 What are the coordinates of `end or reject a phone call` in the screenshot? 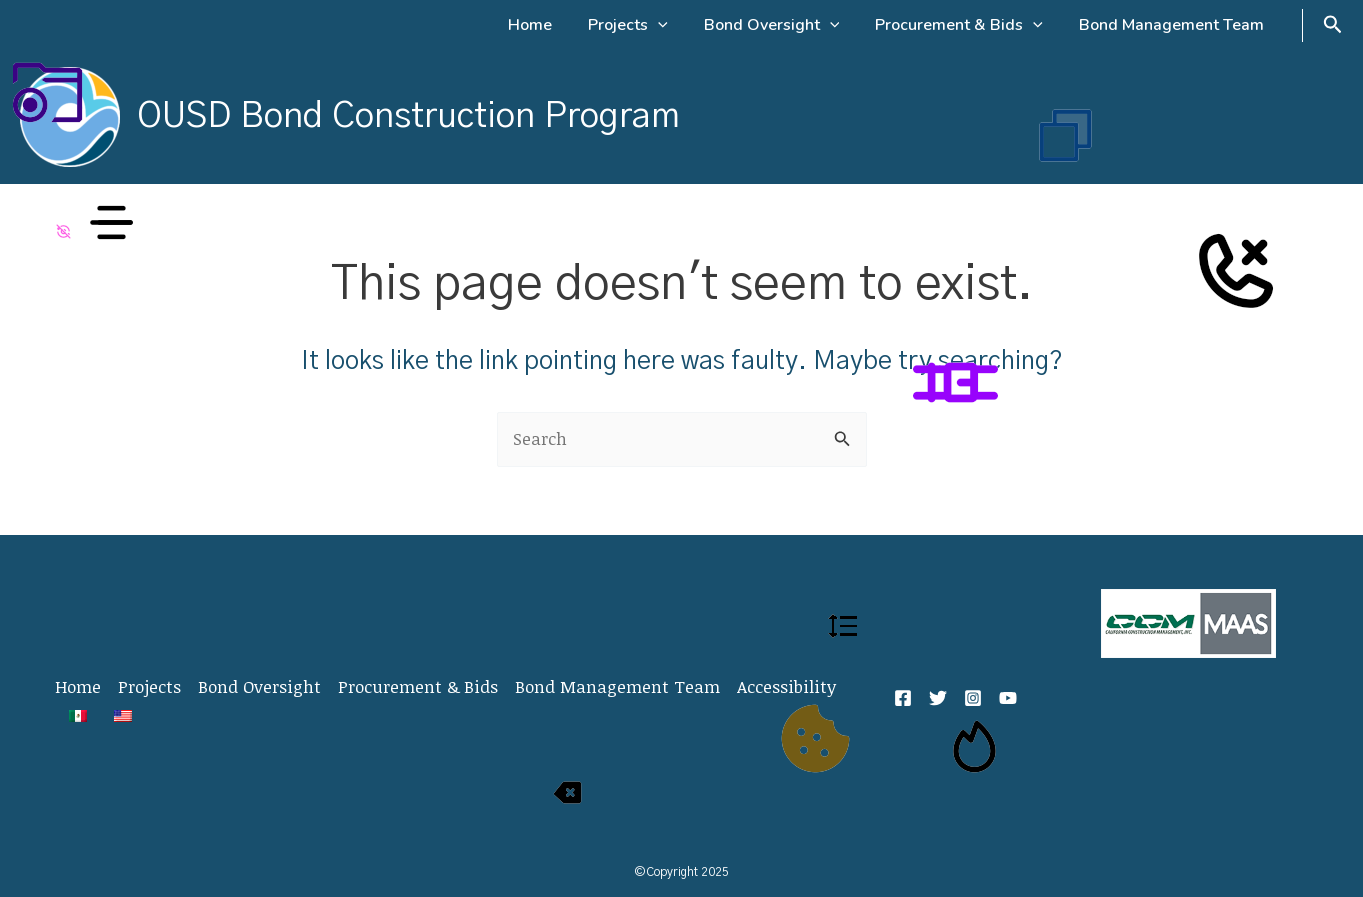 It's located at (1237, 269).